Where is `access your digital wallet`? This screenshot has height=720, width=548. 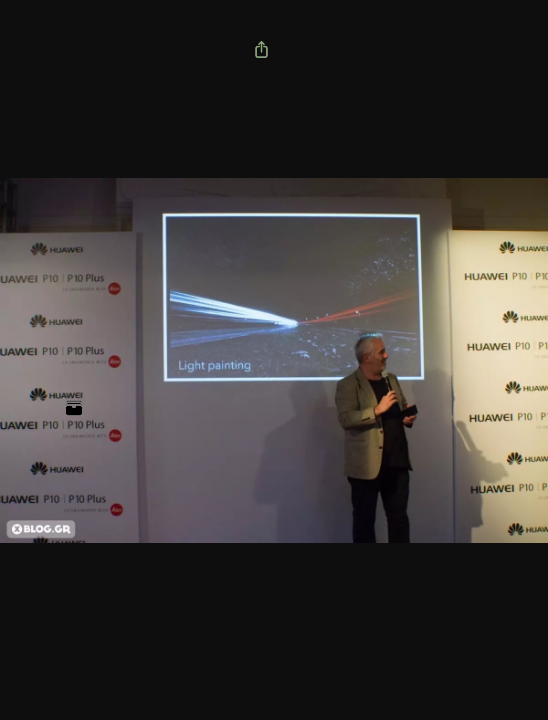
access your digital wallet is located at coordinates (74, 408).